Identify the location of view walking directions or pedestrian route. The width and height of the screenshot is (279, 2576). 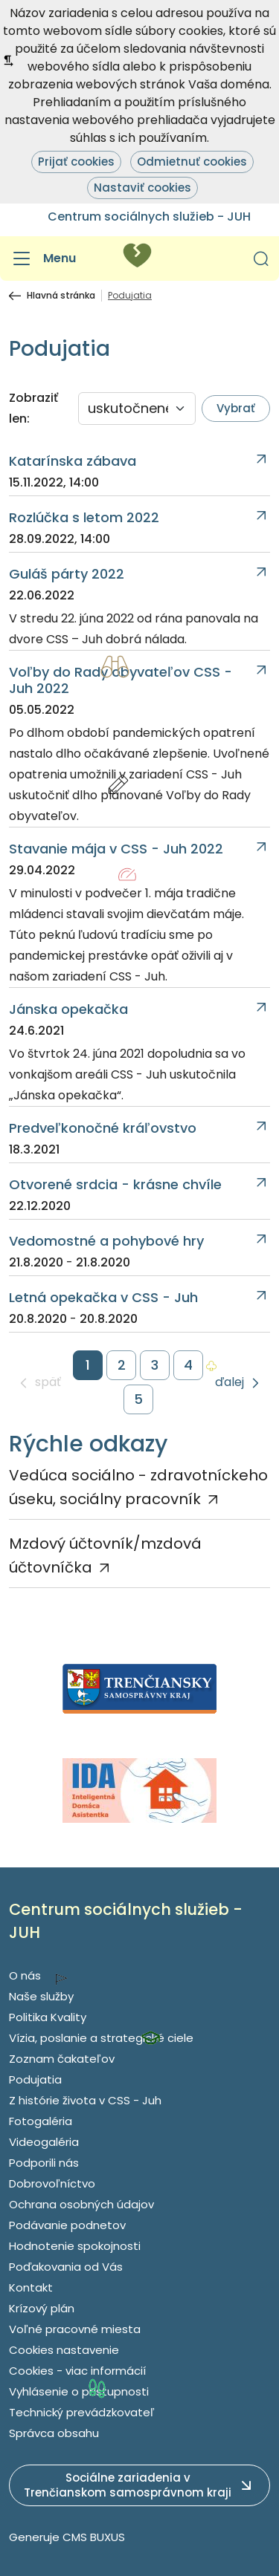
(97, 2388).